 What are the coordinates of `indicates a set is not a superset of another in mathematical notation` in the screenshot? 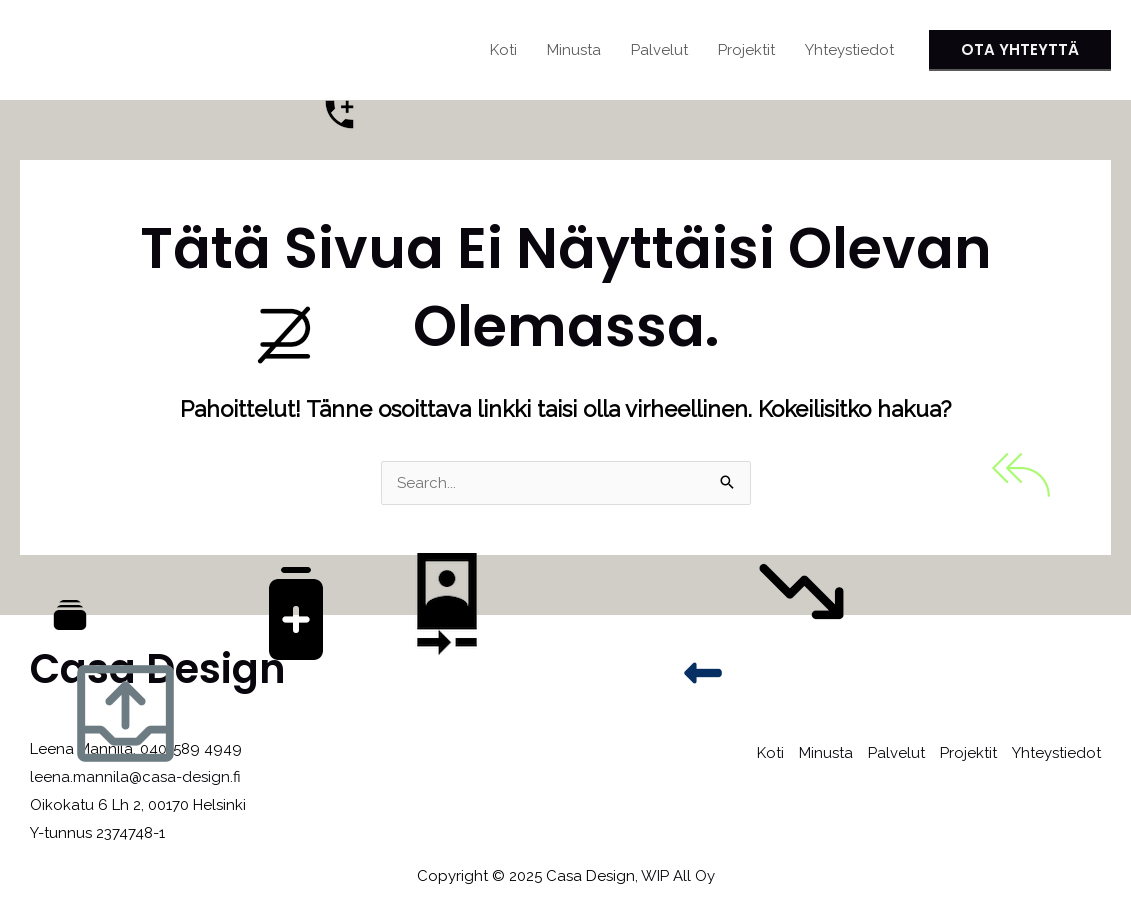 It's located at (284, 335).